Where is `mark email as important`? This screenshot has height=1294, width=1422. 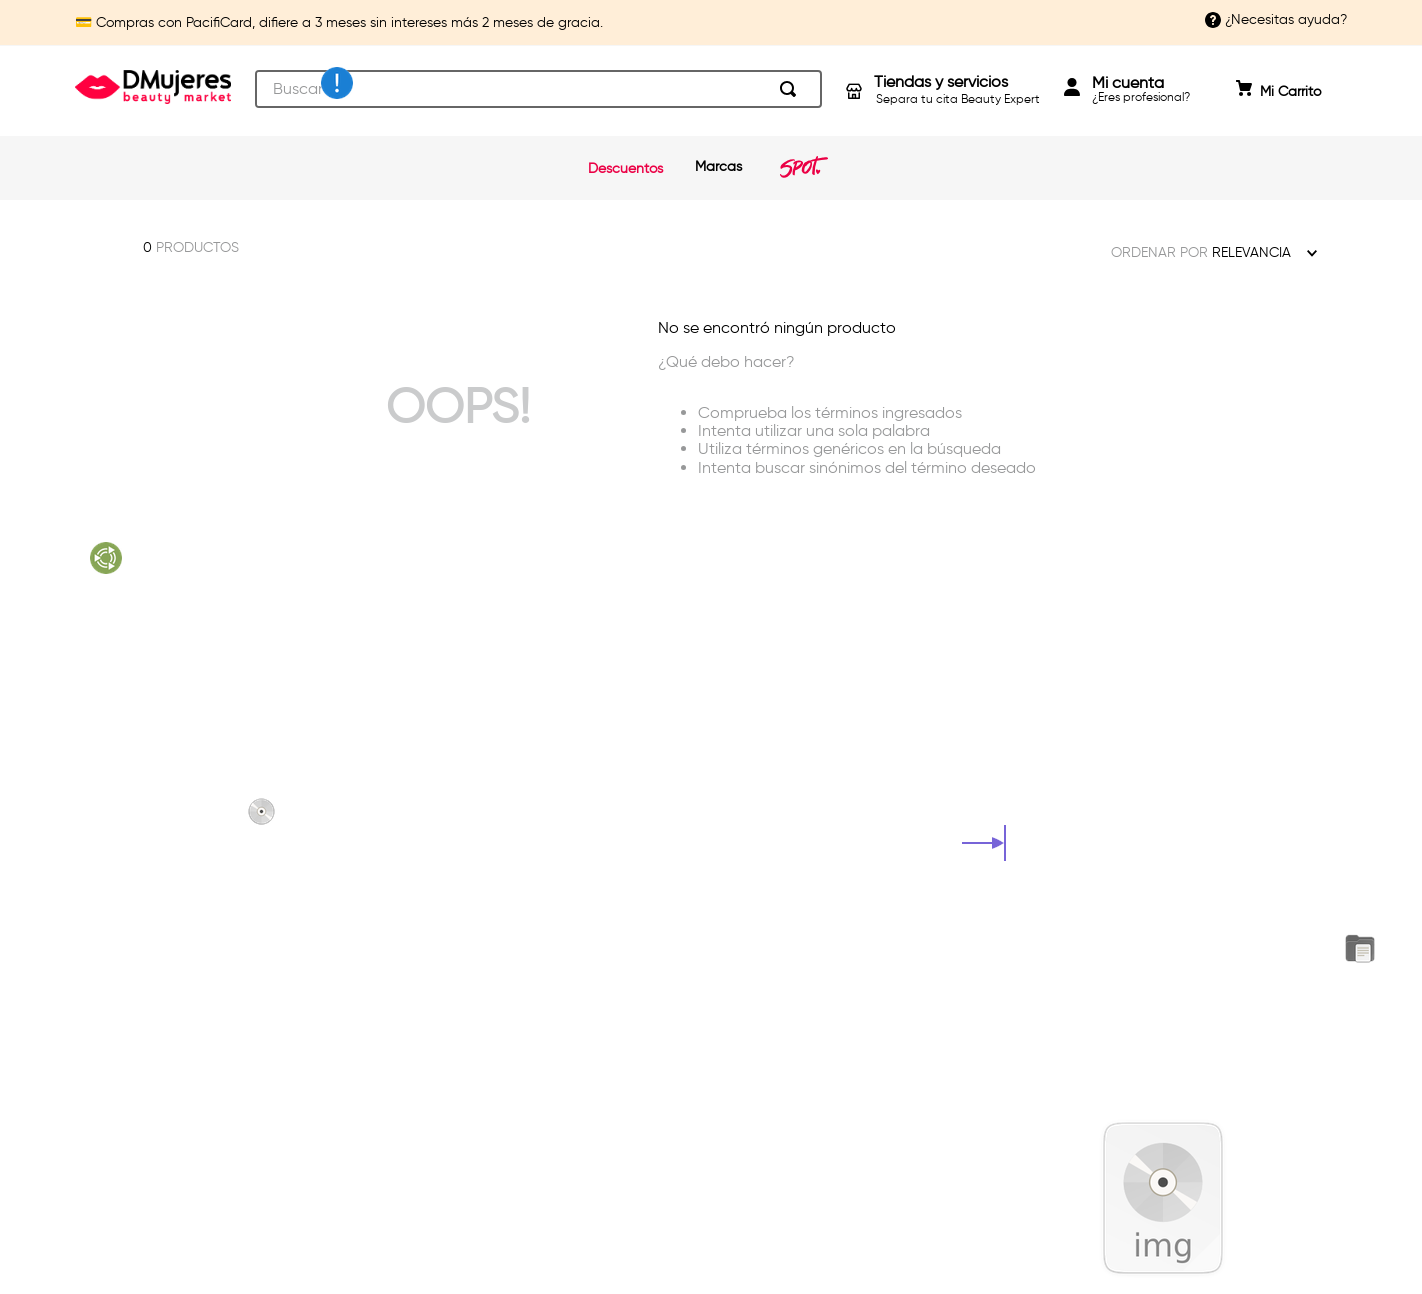 mark email as important is located at coordinates (337, 83).